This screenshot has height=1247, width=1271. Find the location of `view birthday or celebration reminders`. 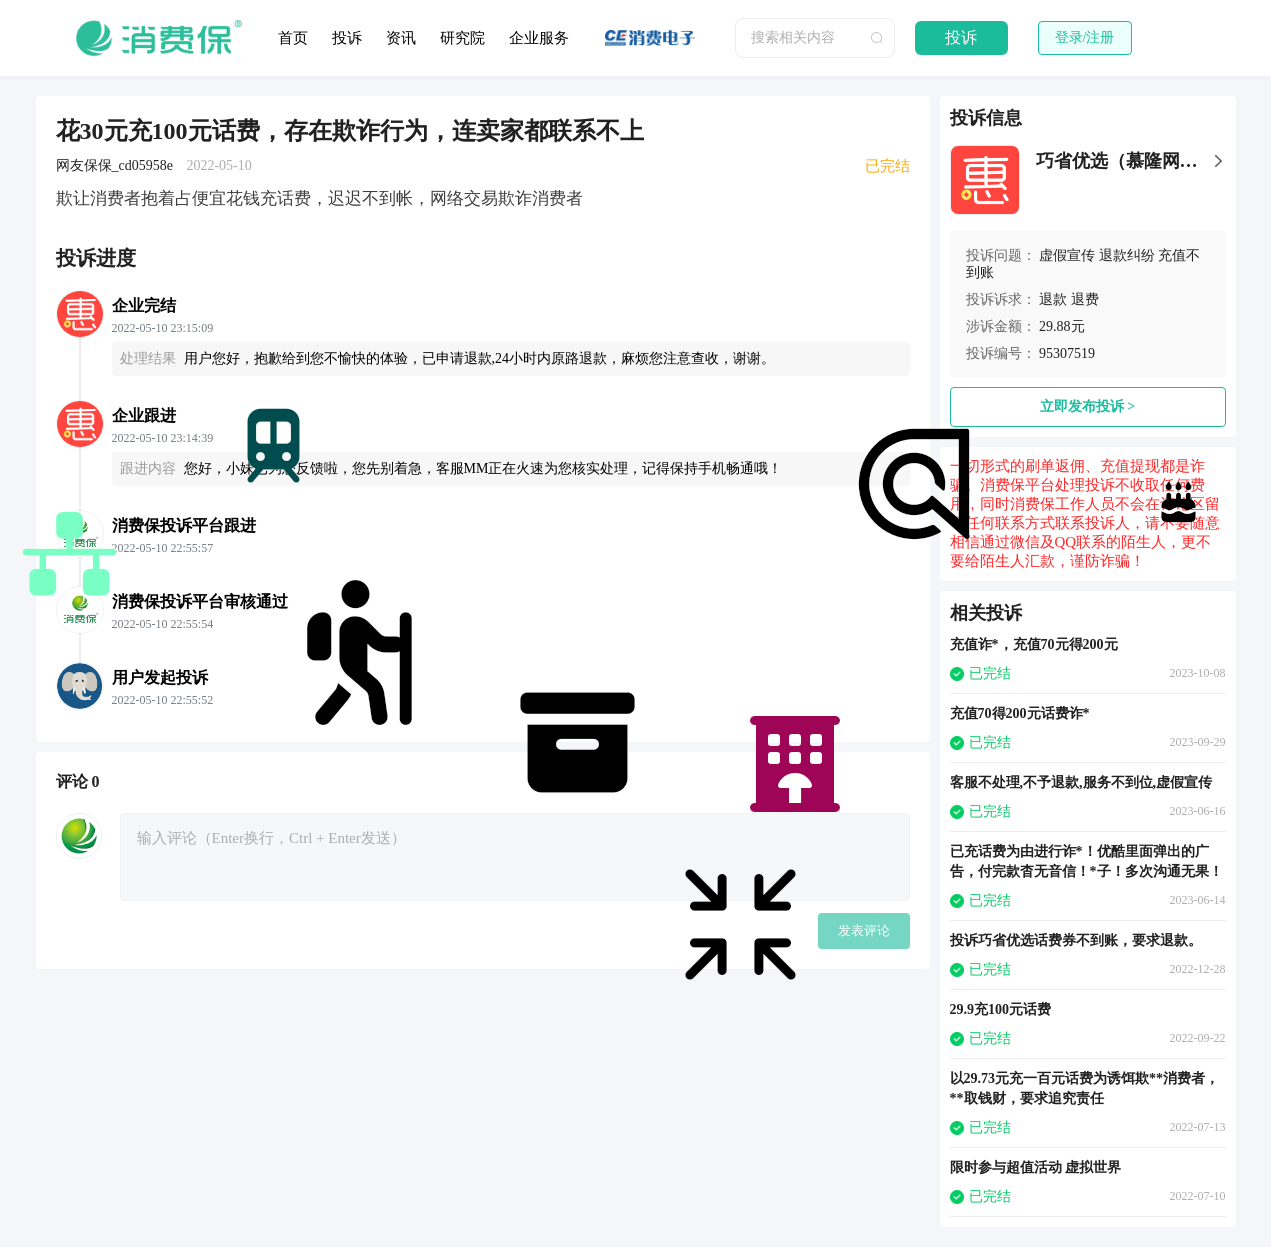

view birthday or celebration reminders is located at coordinates (1178, 502).